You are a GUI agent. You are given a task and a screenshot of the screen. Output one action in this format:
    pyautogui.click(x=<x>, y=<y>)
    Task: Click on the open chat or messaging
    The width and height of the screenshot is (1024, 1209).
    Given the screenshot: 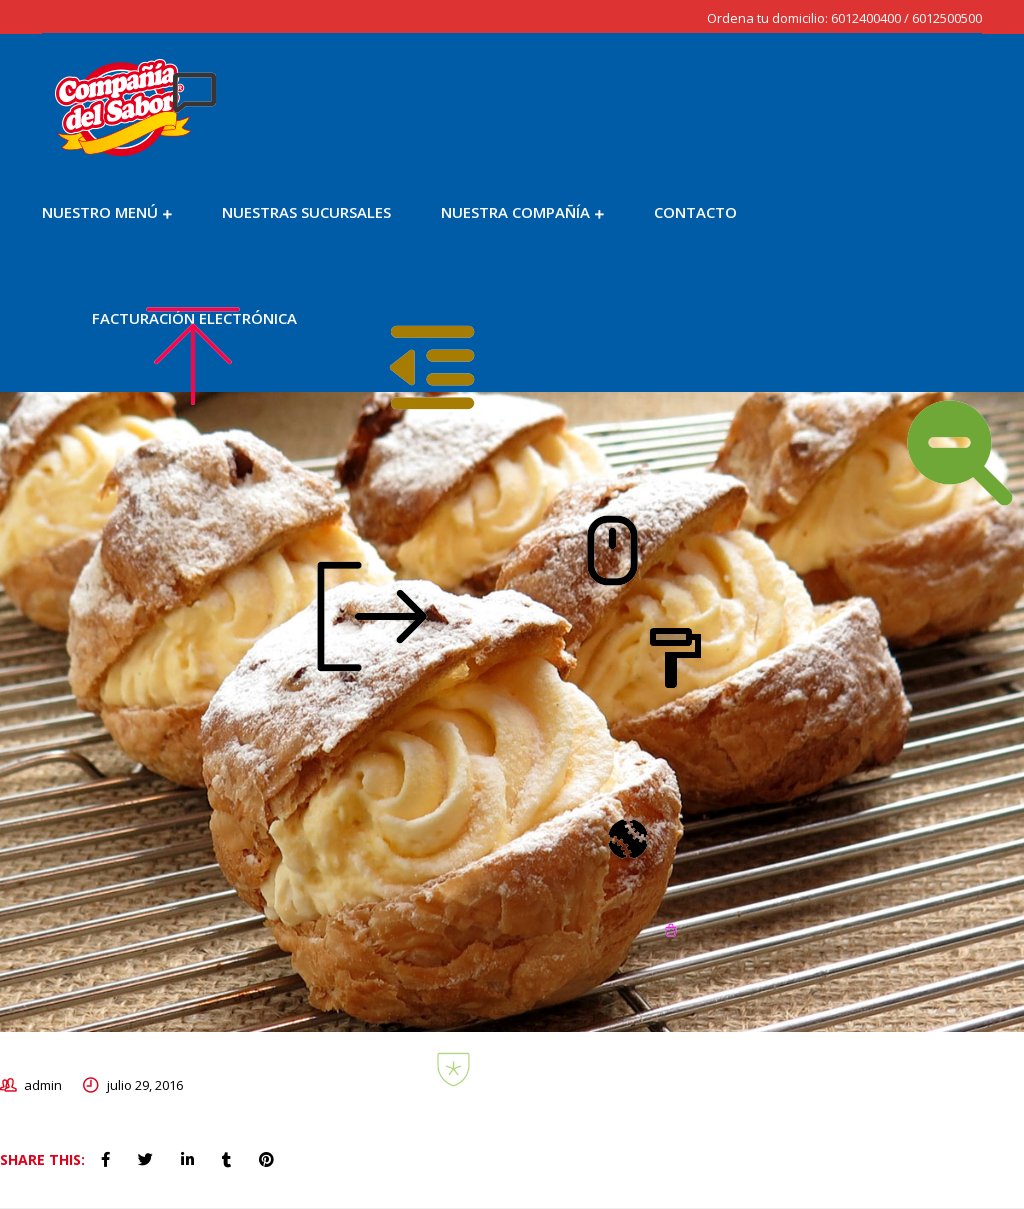 What is the action you would take?
    pyautogui.click(x=194, y=89)
    